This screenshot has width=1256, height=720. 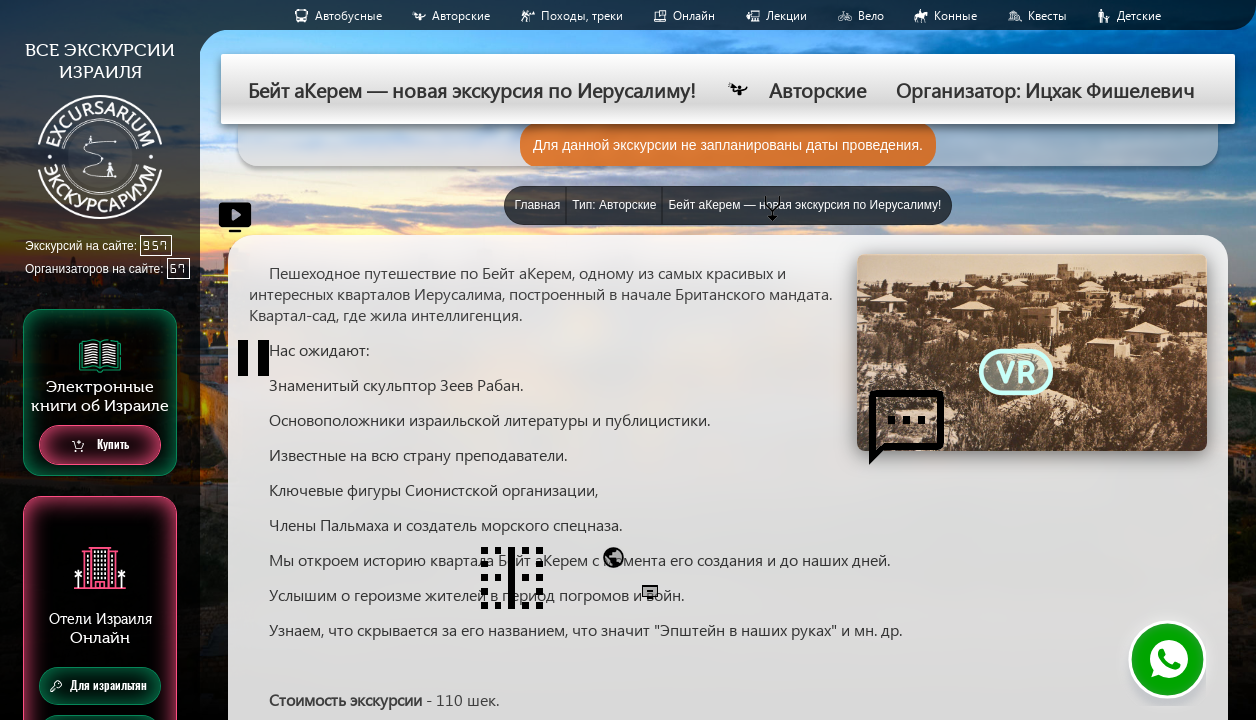 What do you see at coordinates (613, 557) in the screenshot?
I see `indicates public or global visibility` at bounding box center [613, 557].